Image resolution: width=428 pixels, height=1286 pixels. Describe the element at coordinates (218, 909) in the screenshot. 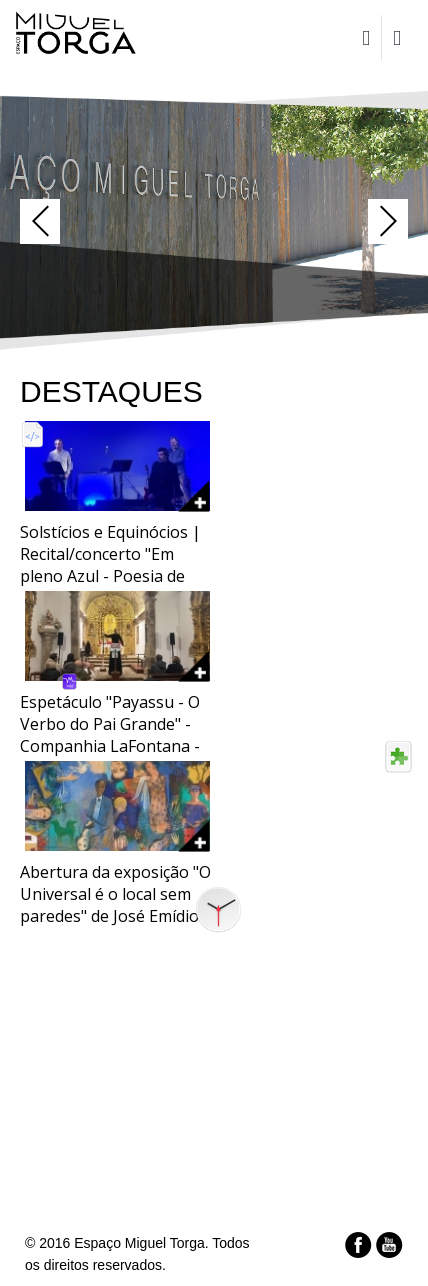

I see `open recently accessed documents` at that location.